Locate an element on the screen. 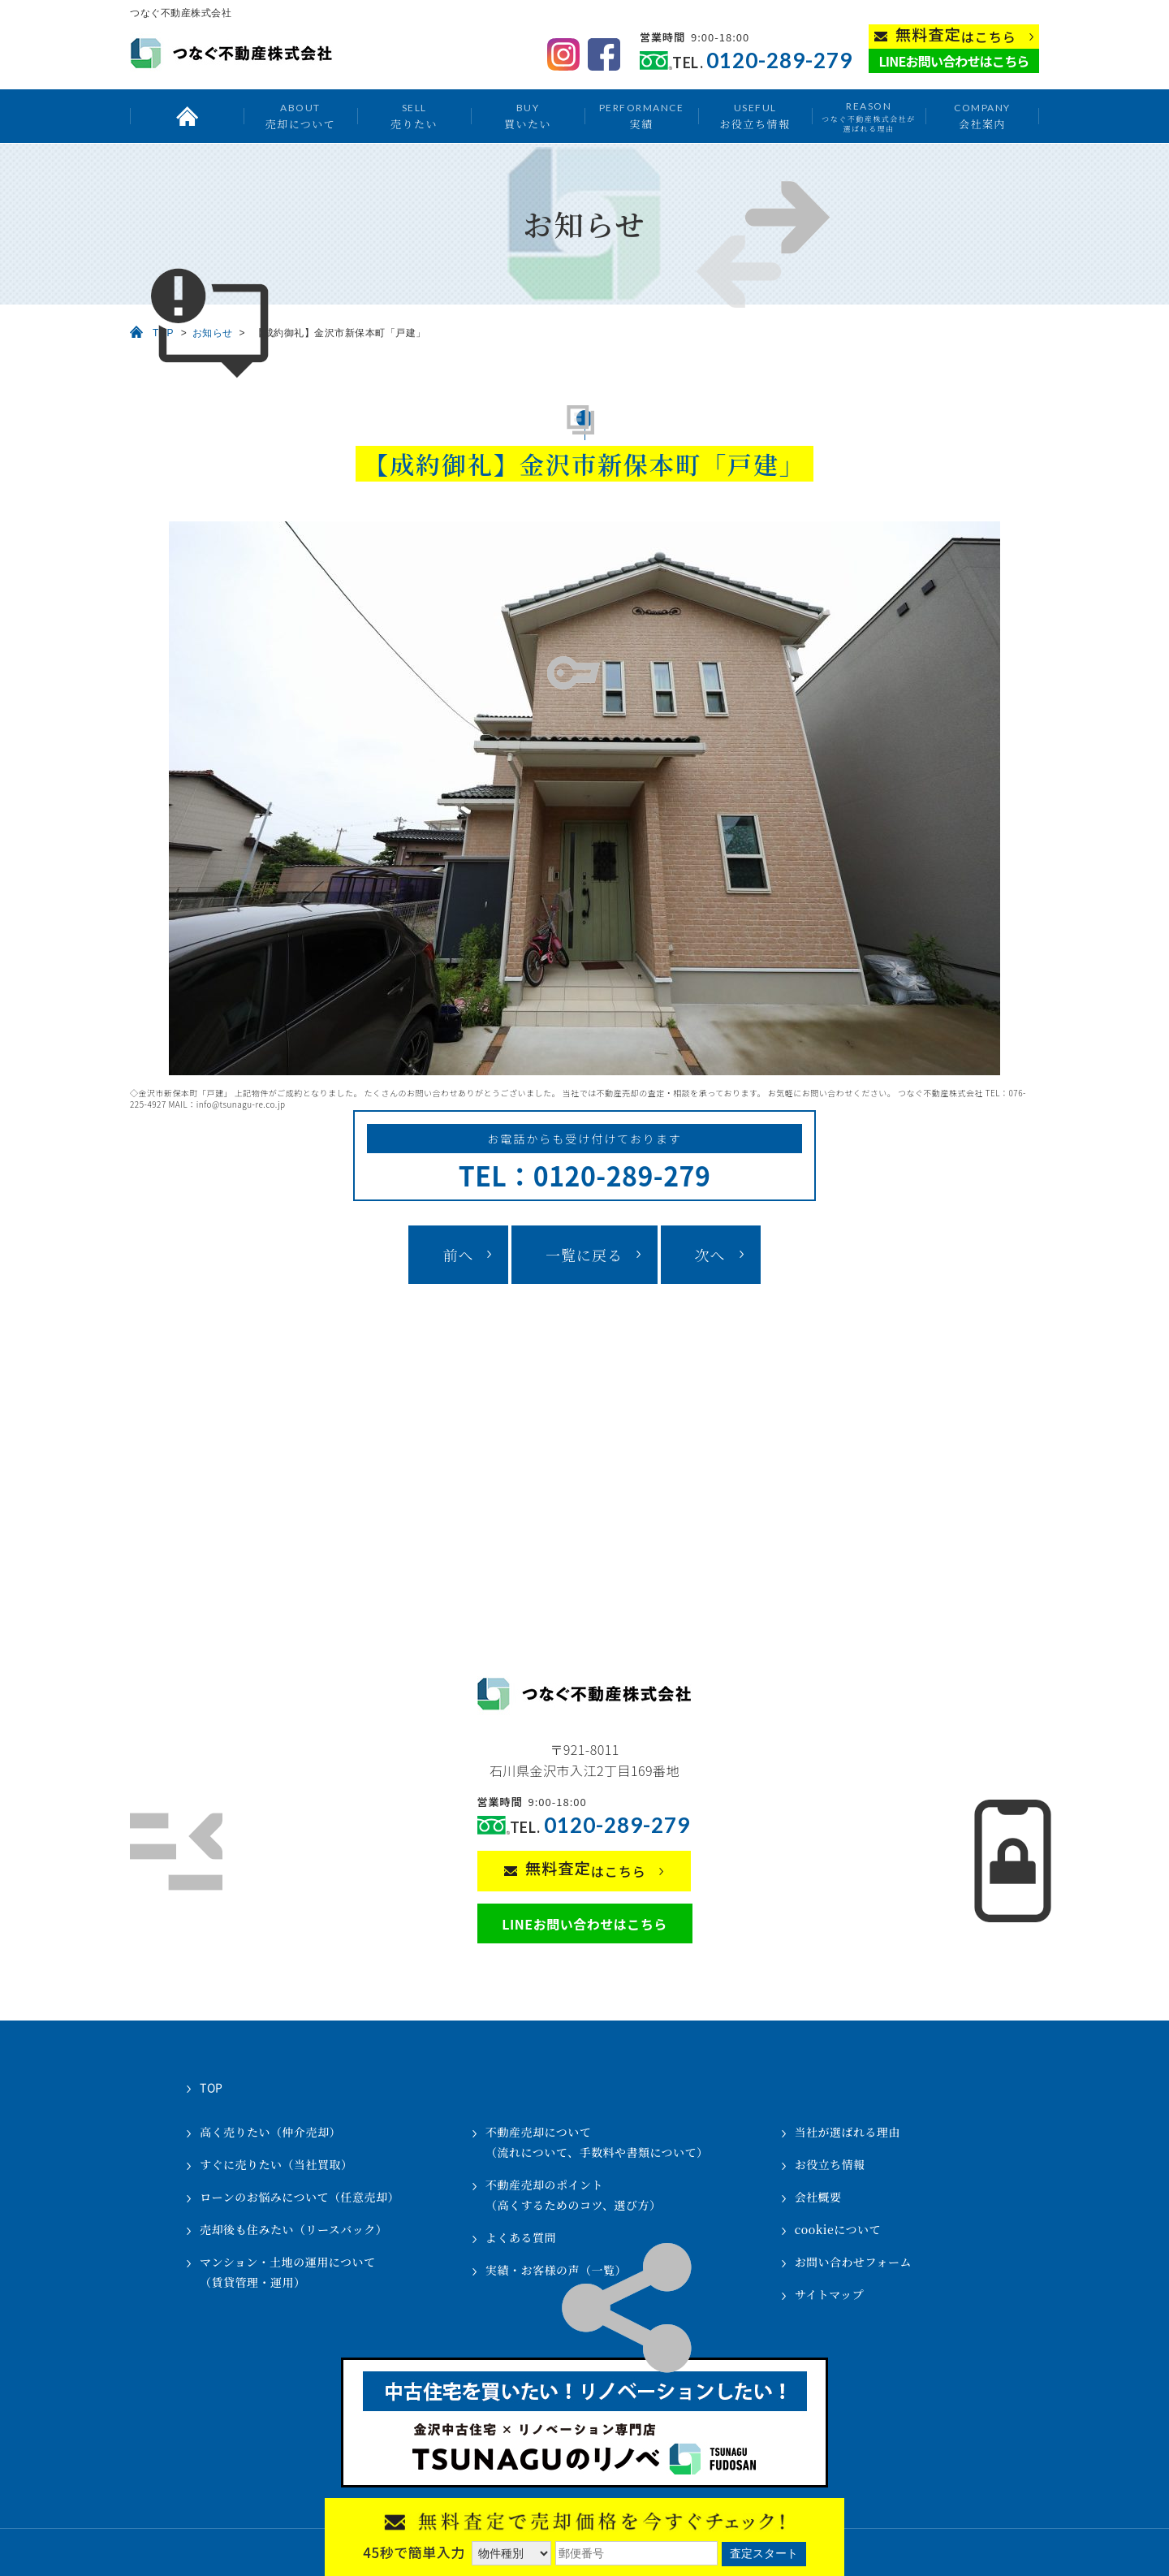 The image size is (1169, 2576). device is locked or secured is located at coordinates (1012, 1861).